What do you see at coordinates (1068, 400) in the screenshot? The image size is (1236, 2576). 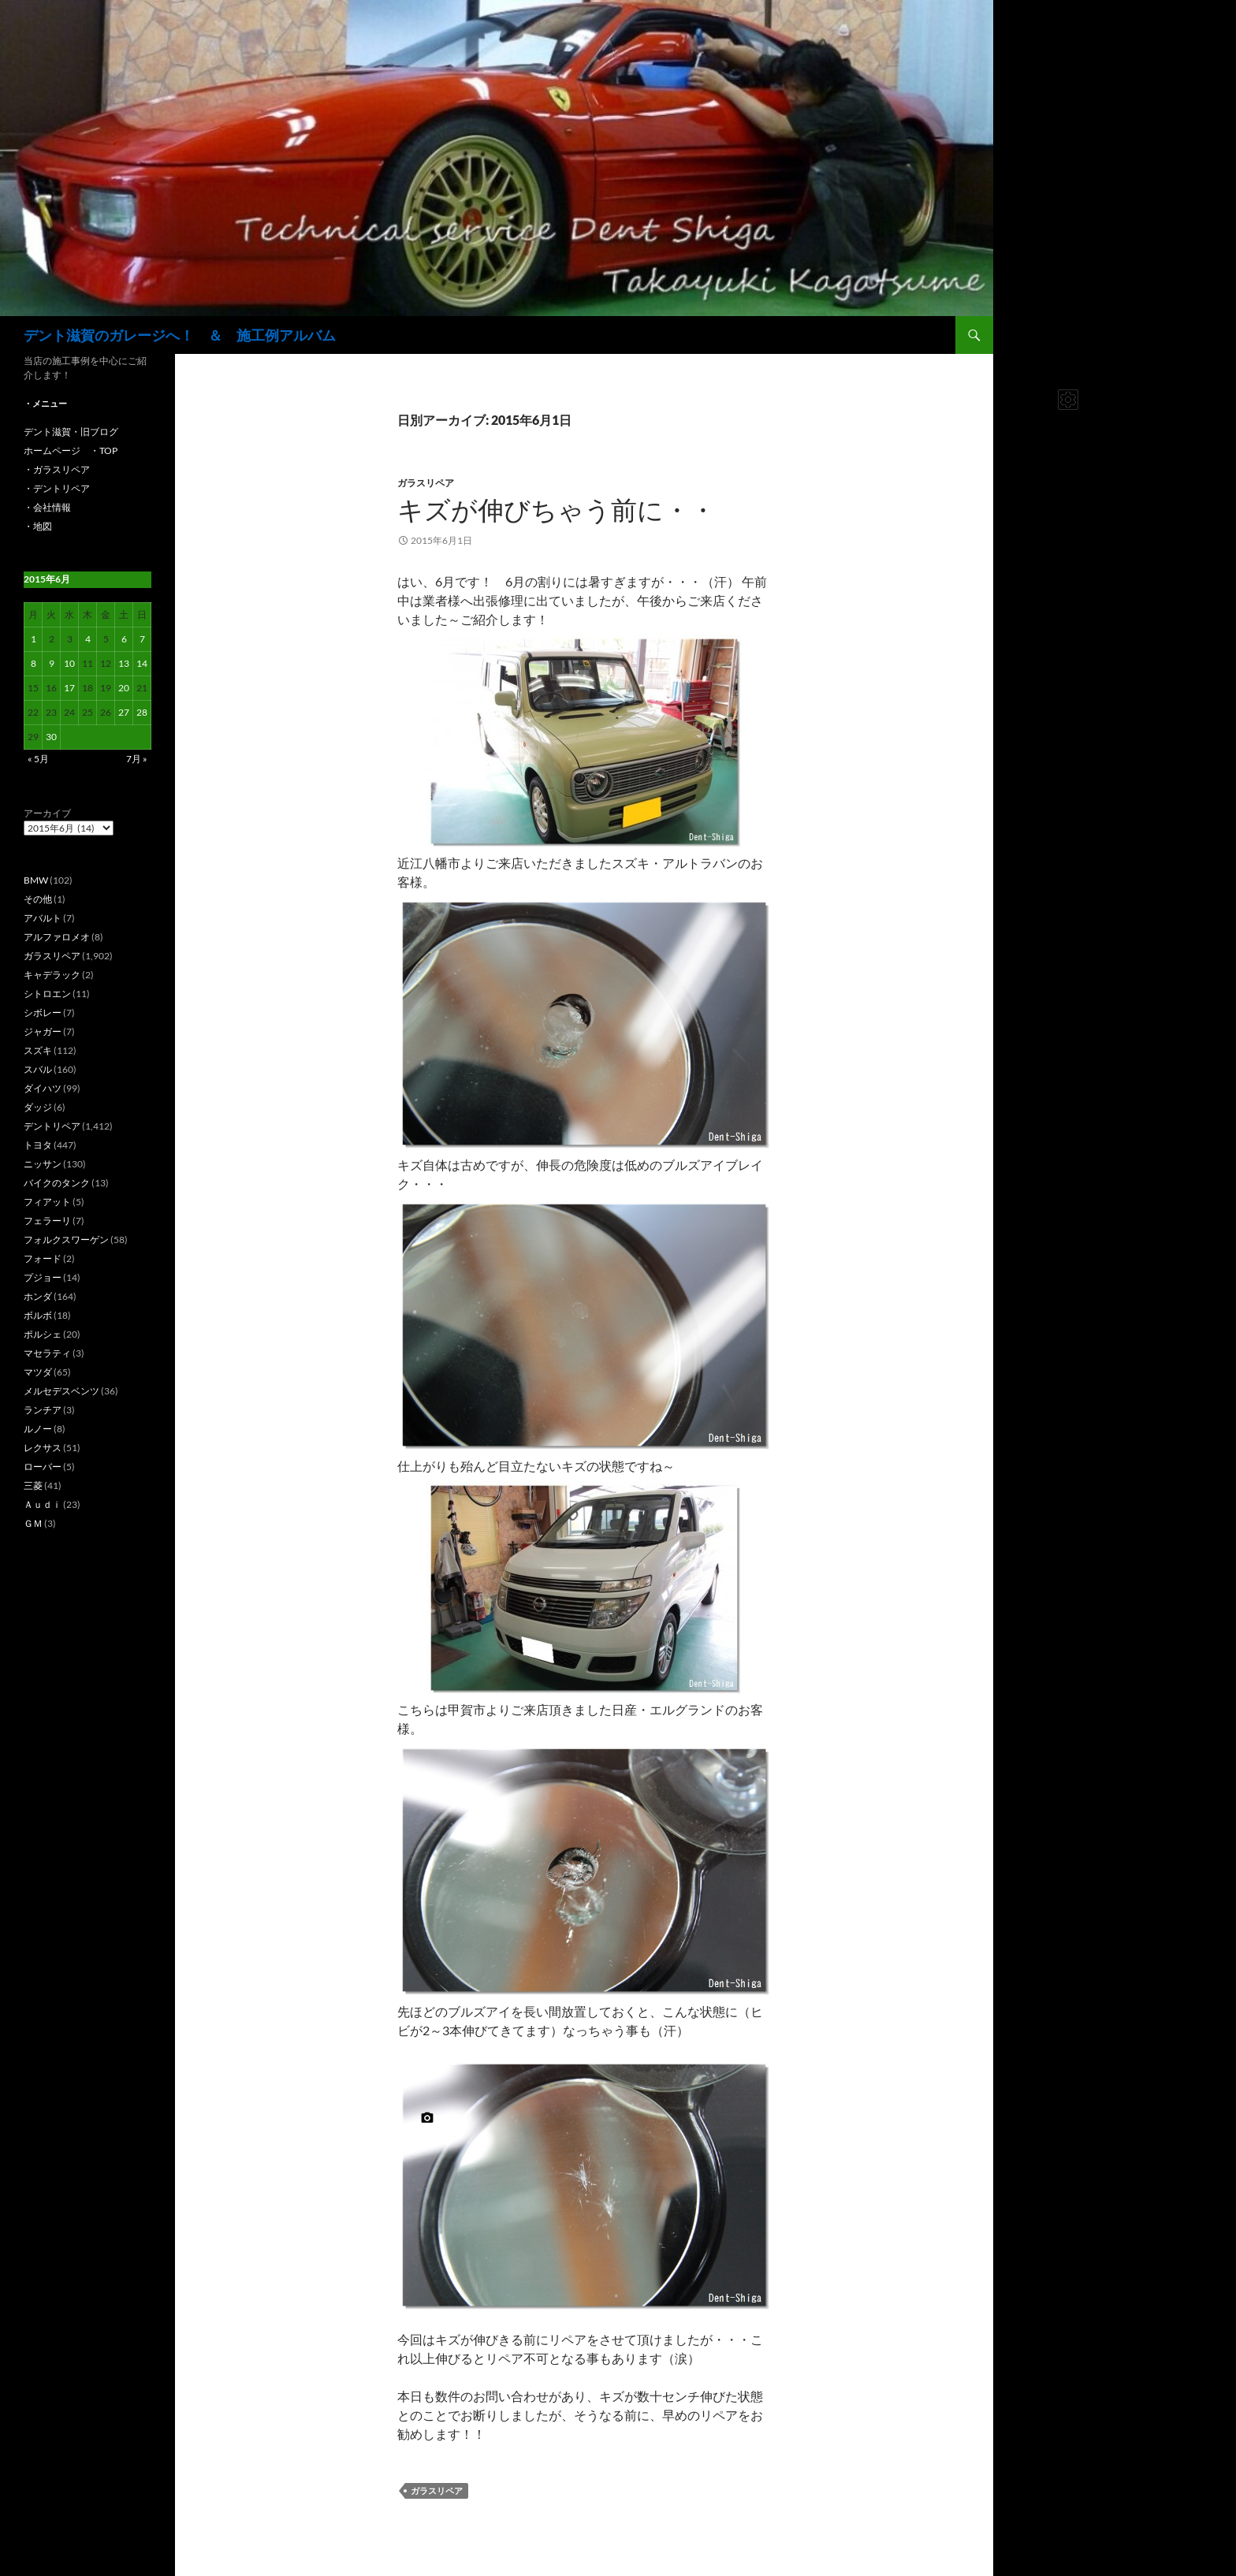 I see `access application settings` at bounding box center [1068, 400].